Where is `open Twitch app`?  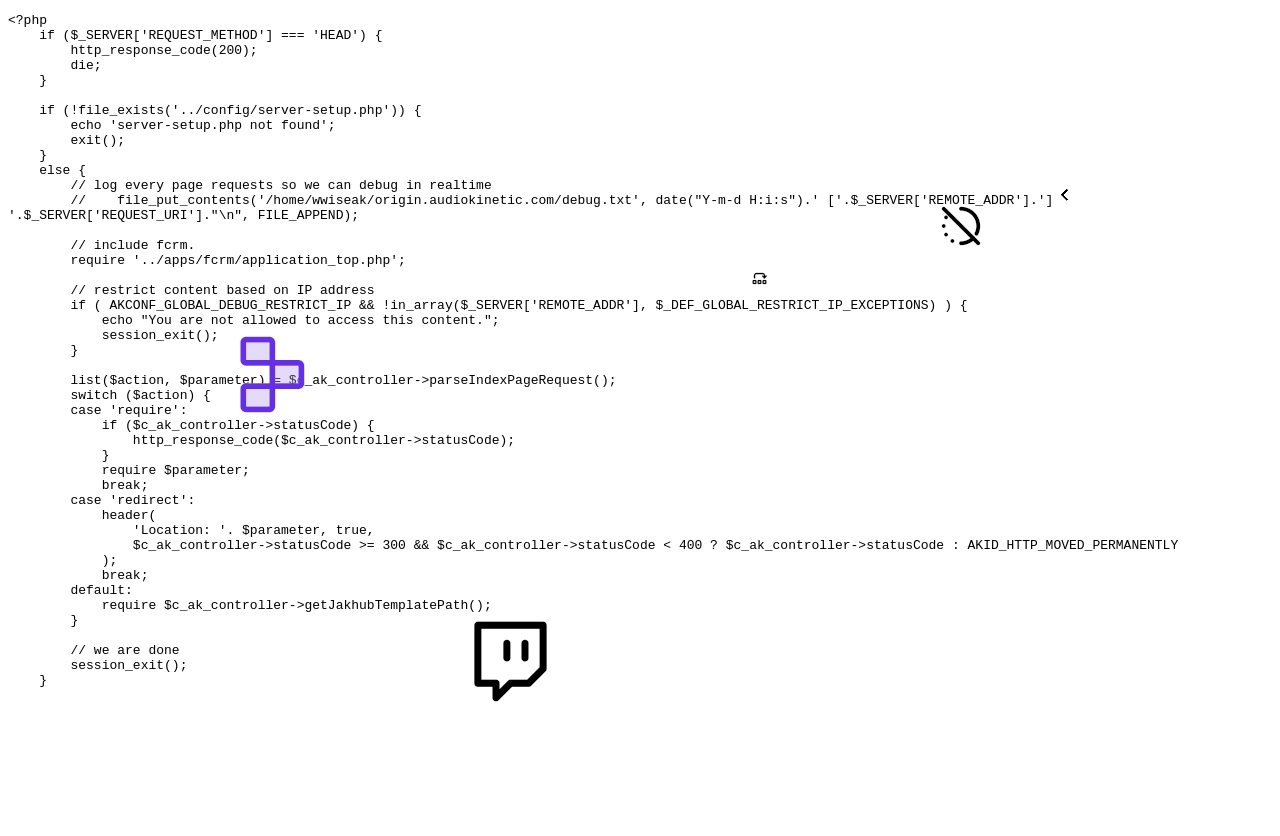 open Twitch app is located at coordinates (510, 661).